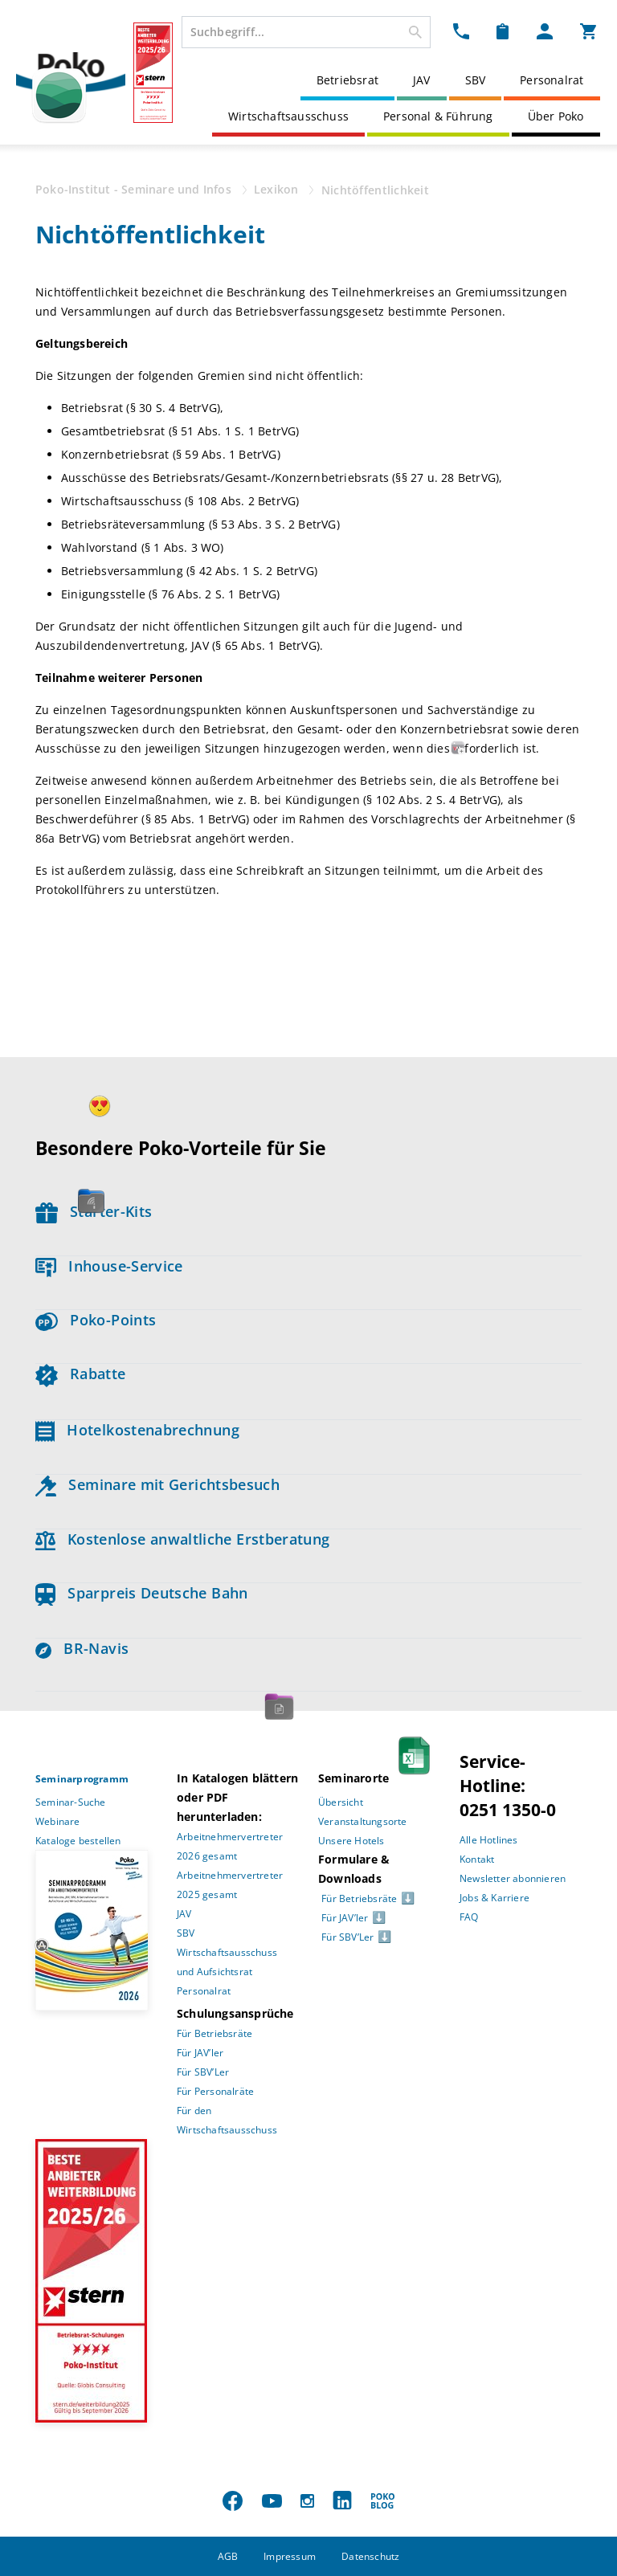 This screenshot has width=617, height=2576. Describe the element at coordinates (458, 748) in the screenshot. I see `create a new virtual machine` at that location.